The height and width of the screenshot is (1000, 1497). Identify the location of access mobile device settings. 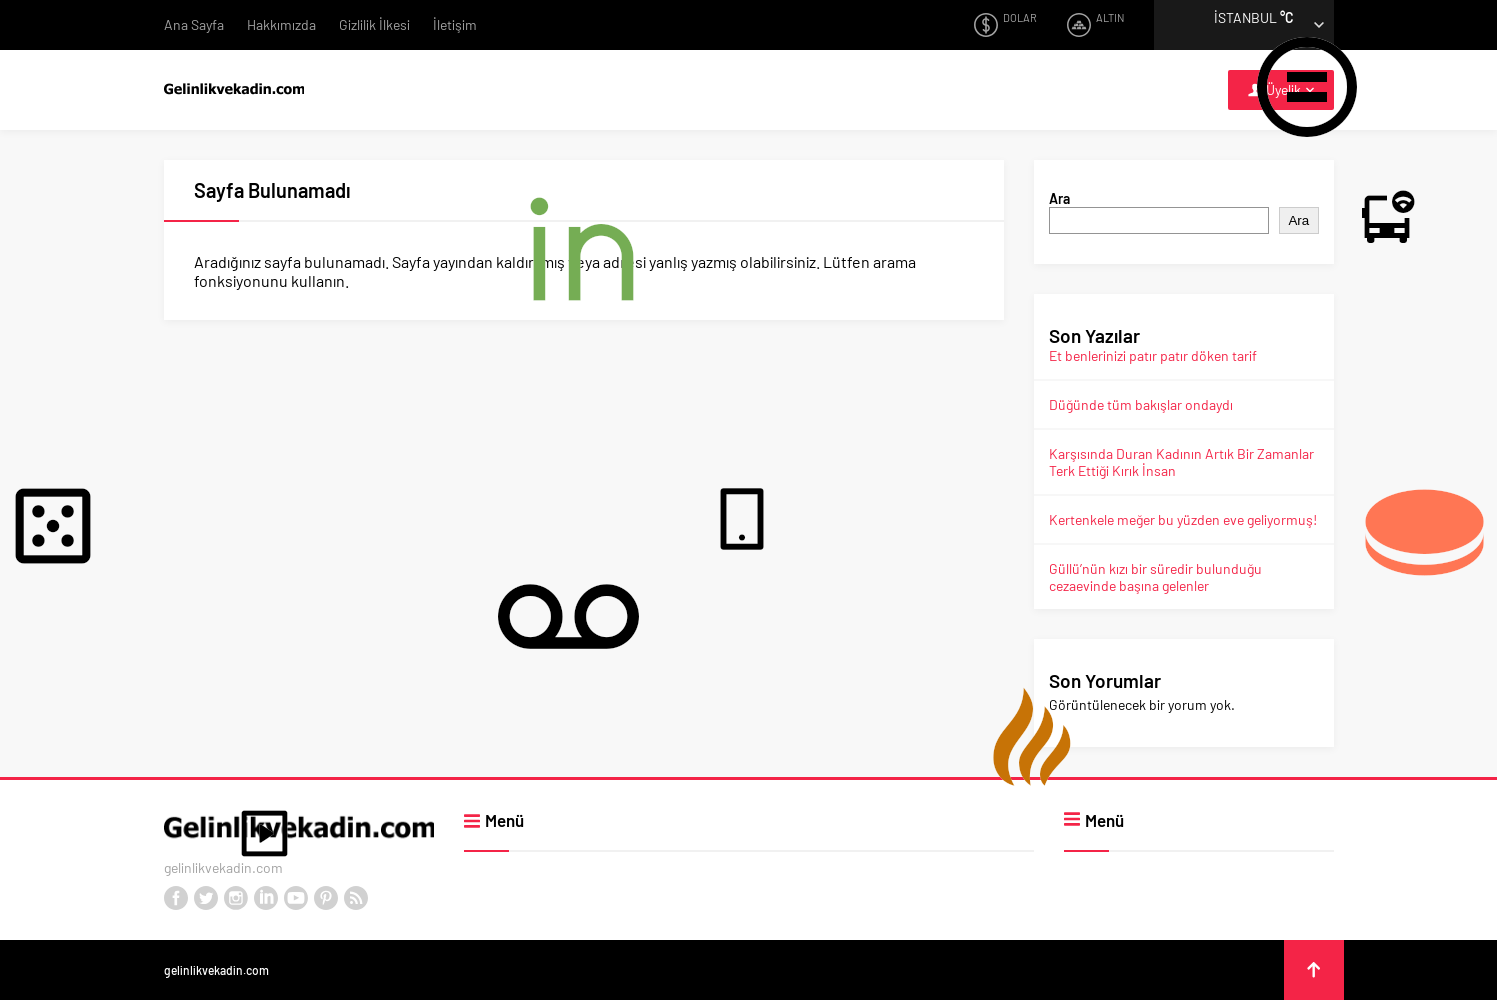
(742, 519).